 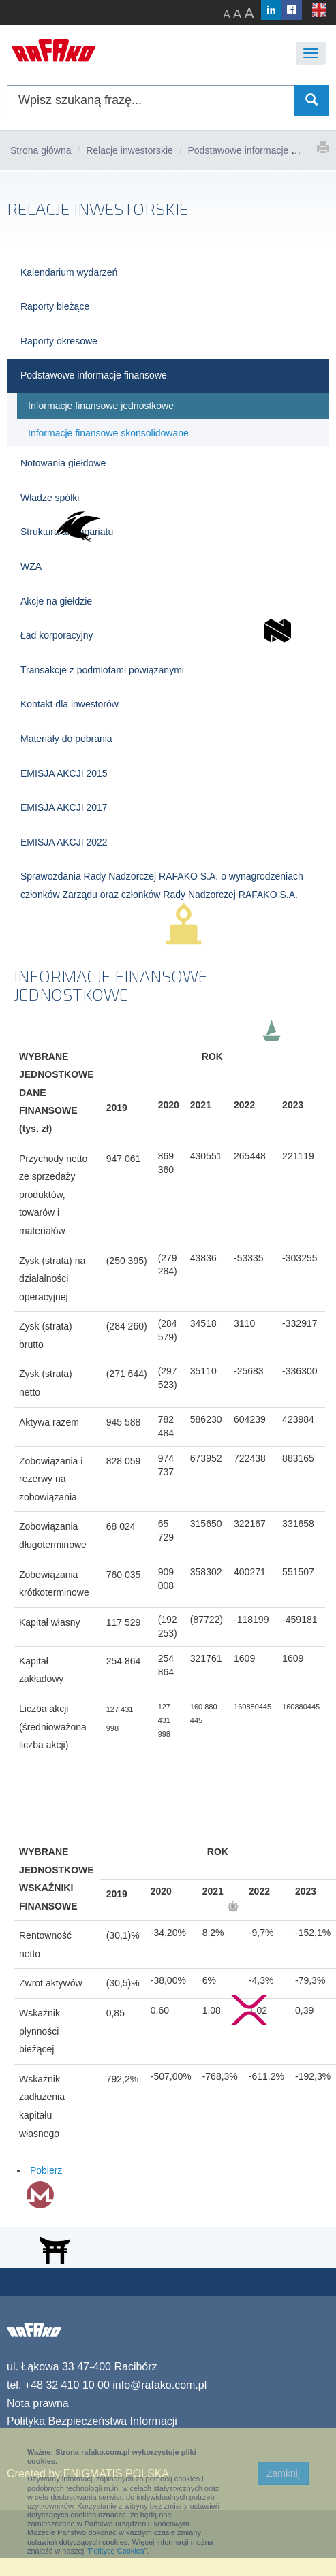 What do you see at coordinates (249, 2010) in the screenshot?
I see `xrp cryptocurrency logo` at bounding box center [249, 2010].